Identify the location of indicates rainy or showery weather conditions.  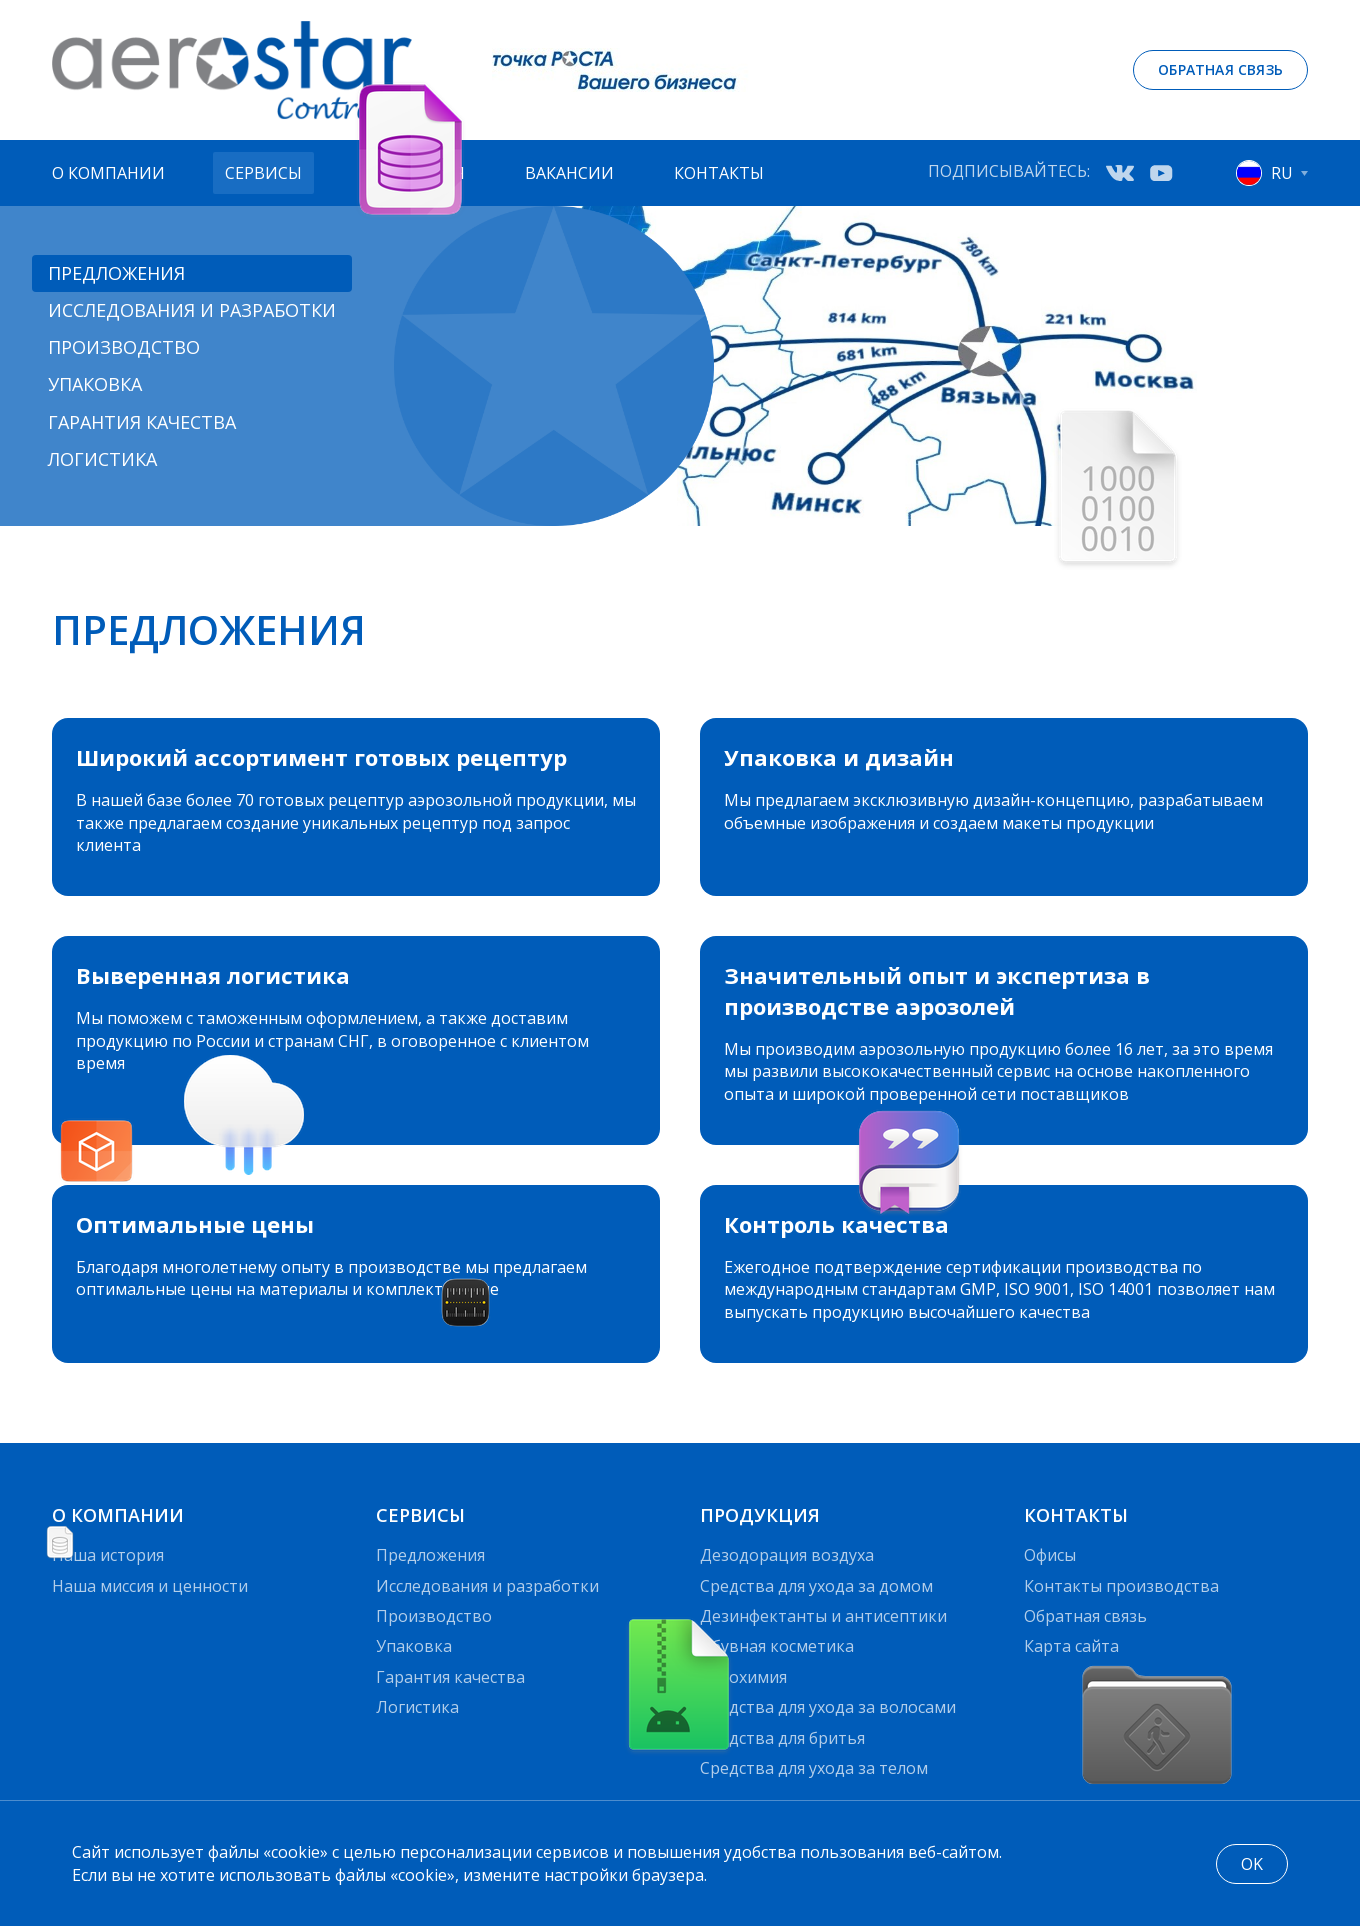
(244, 1115).